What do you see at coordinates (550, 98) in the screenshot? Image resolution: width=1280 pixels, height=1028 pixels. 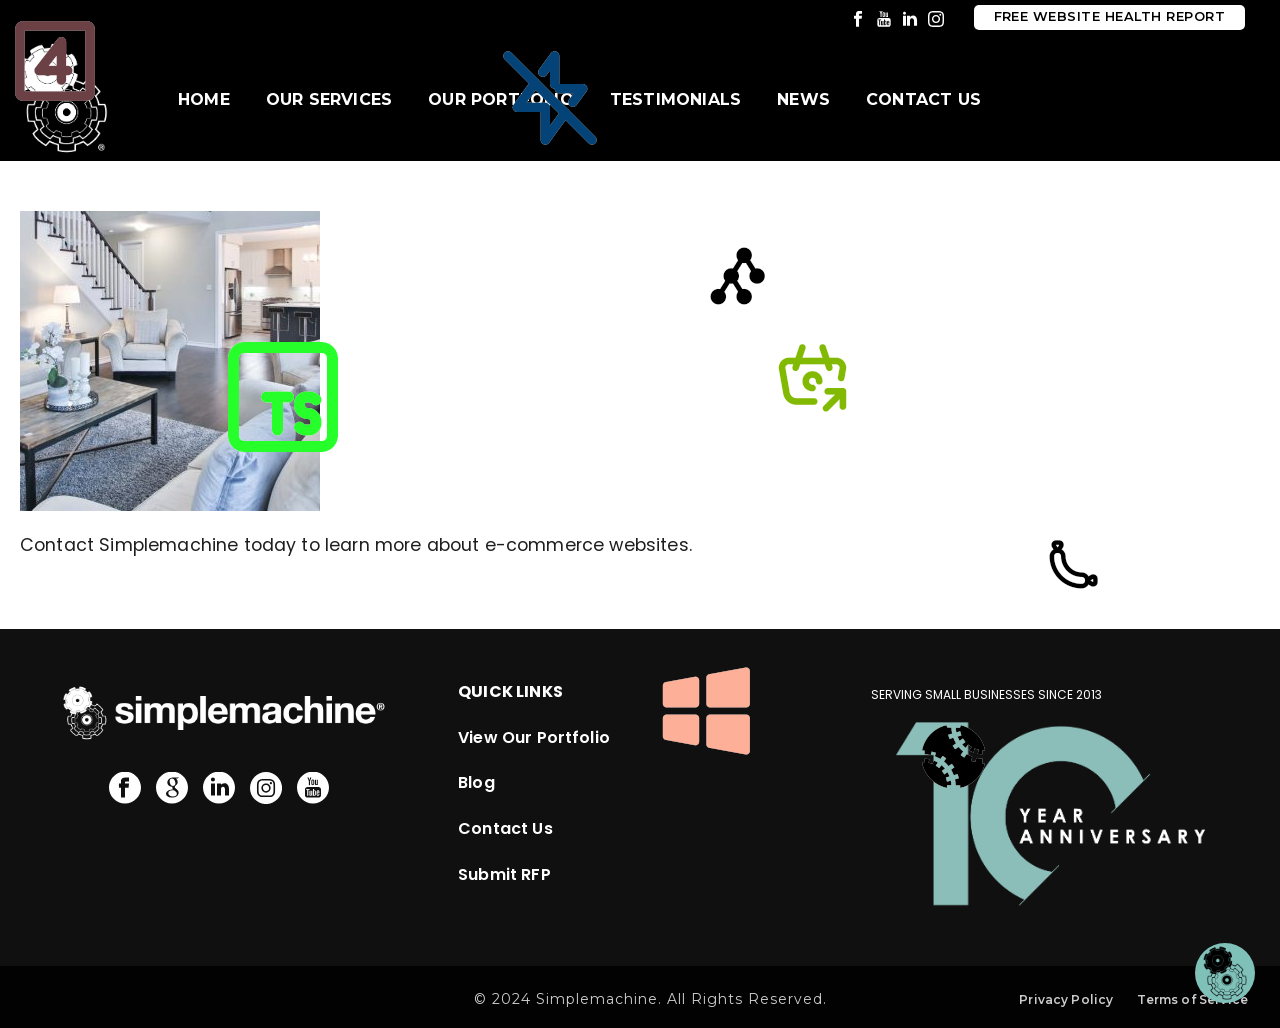 I see `disable flash mode` at bounding box center [550, 98].